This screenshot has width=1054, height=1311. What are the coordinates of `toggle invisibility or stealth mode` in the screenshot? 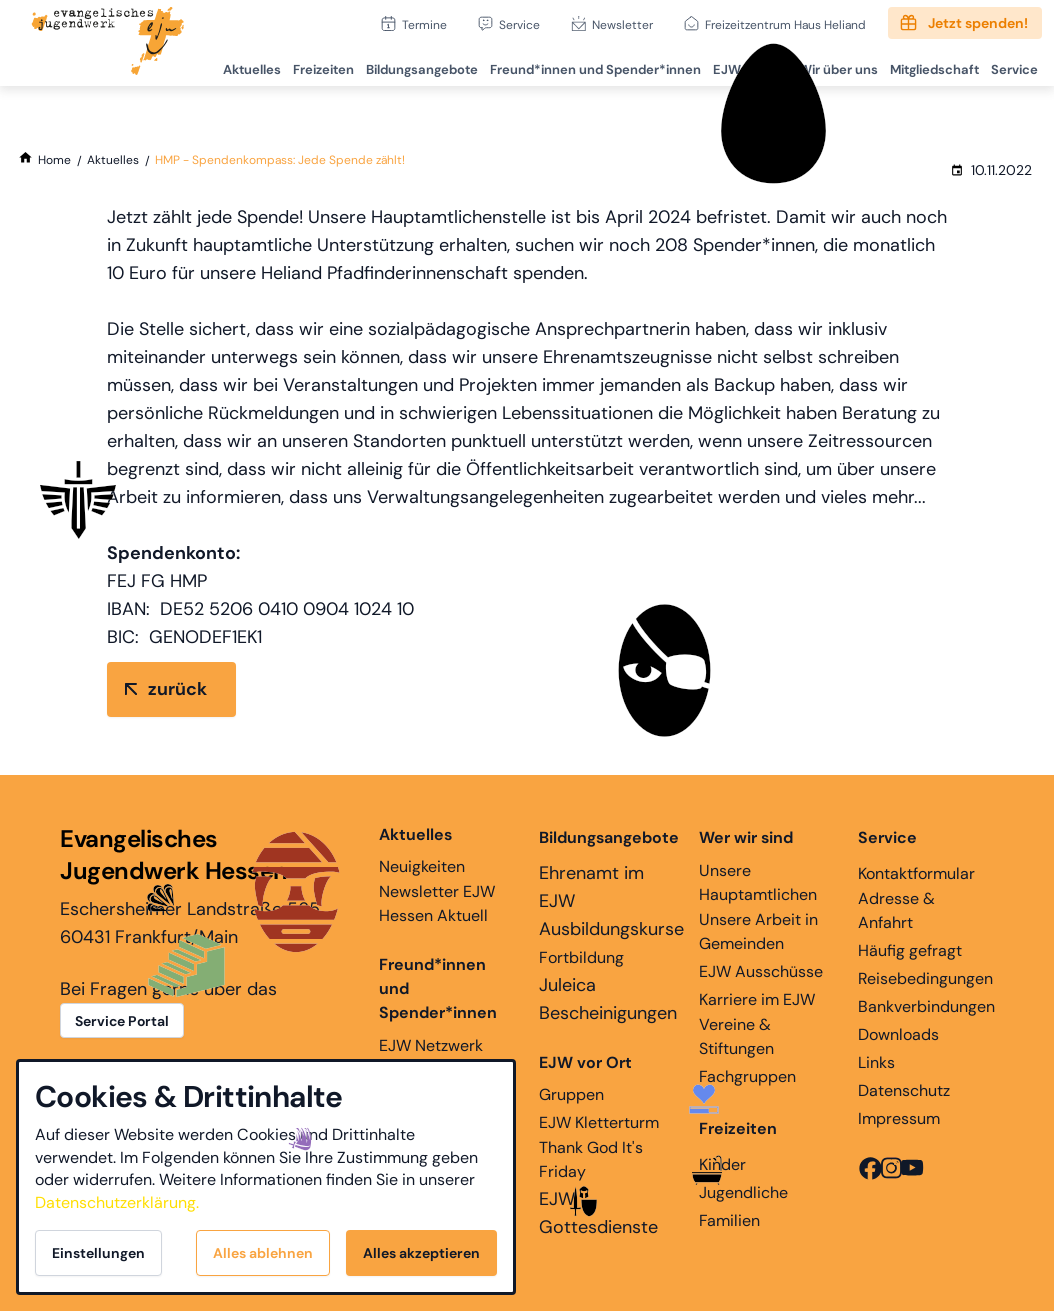 It's located at (296, 892).